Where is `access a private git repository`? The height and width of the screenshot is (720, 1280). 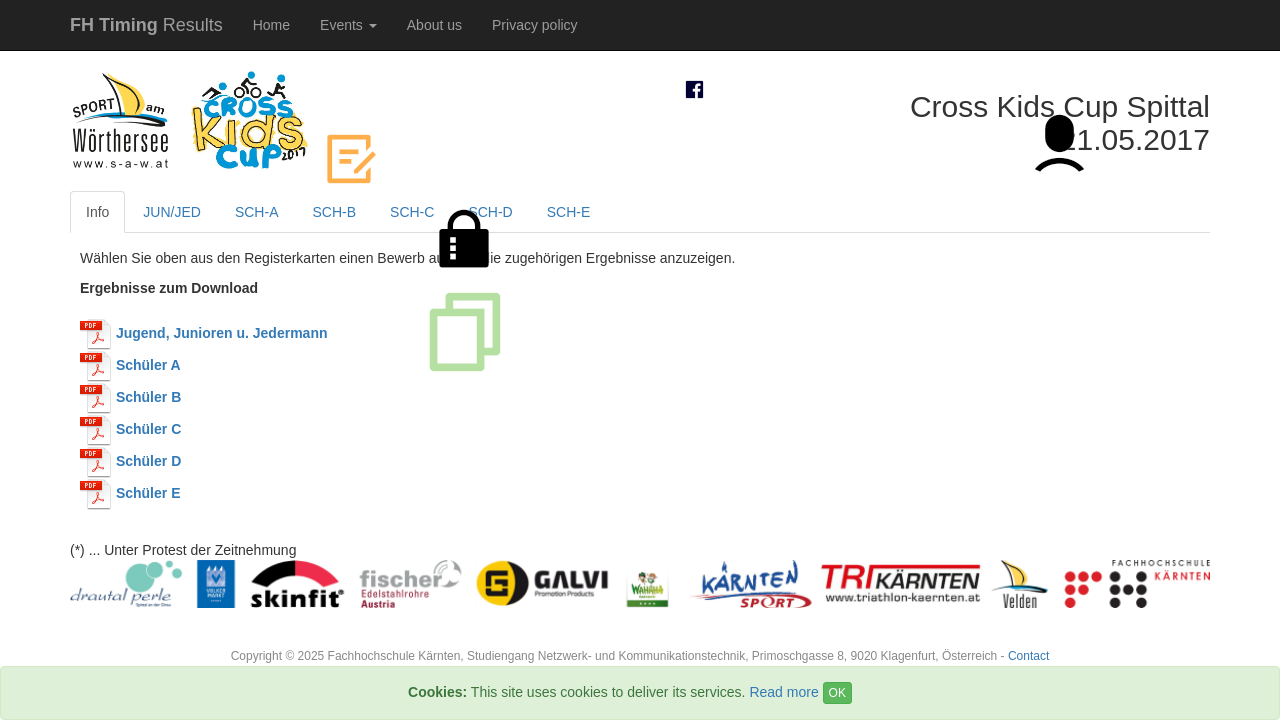
access a private git repository is located at coordinates (464, 240).